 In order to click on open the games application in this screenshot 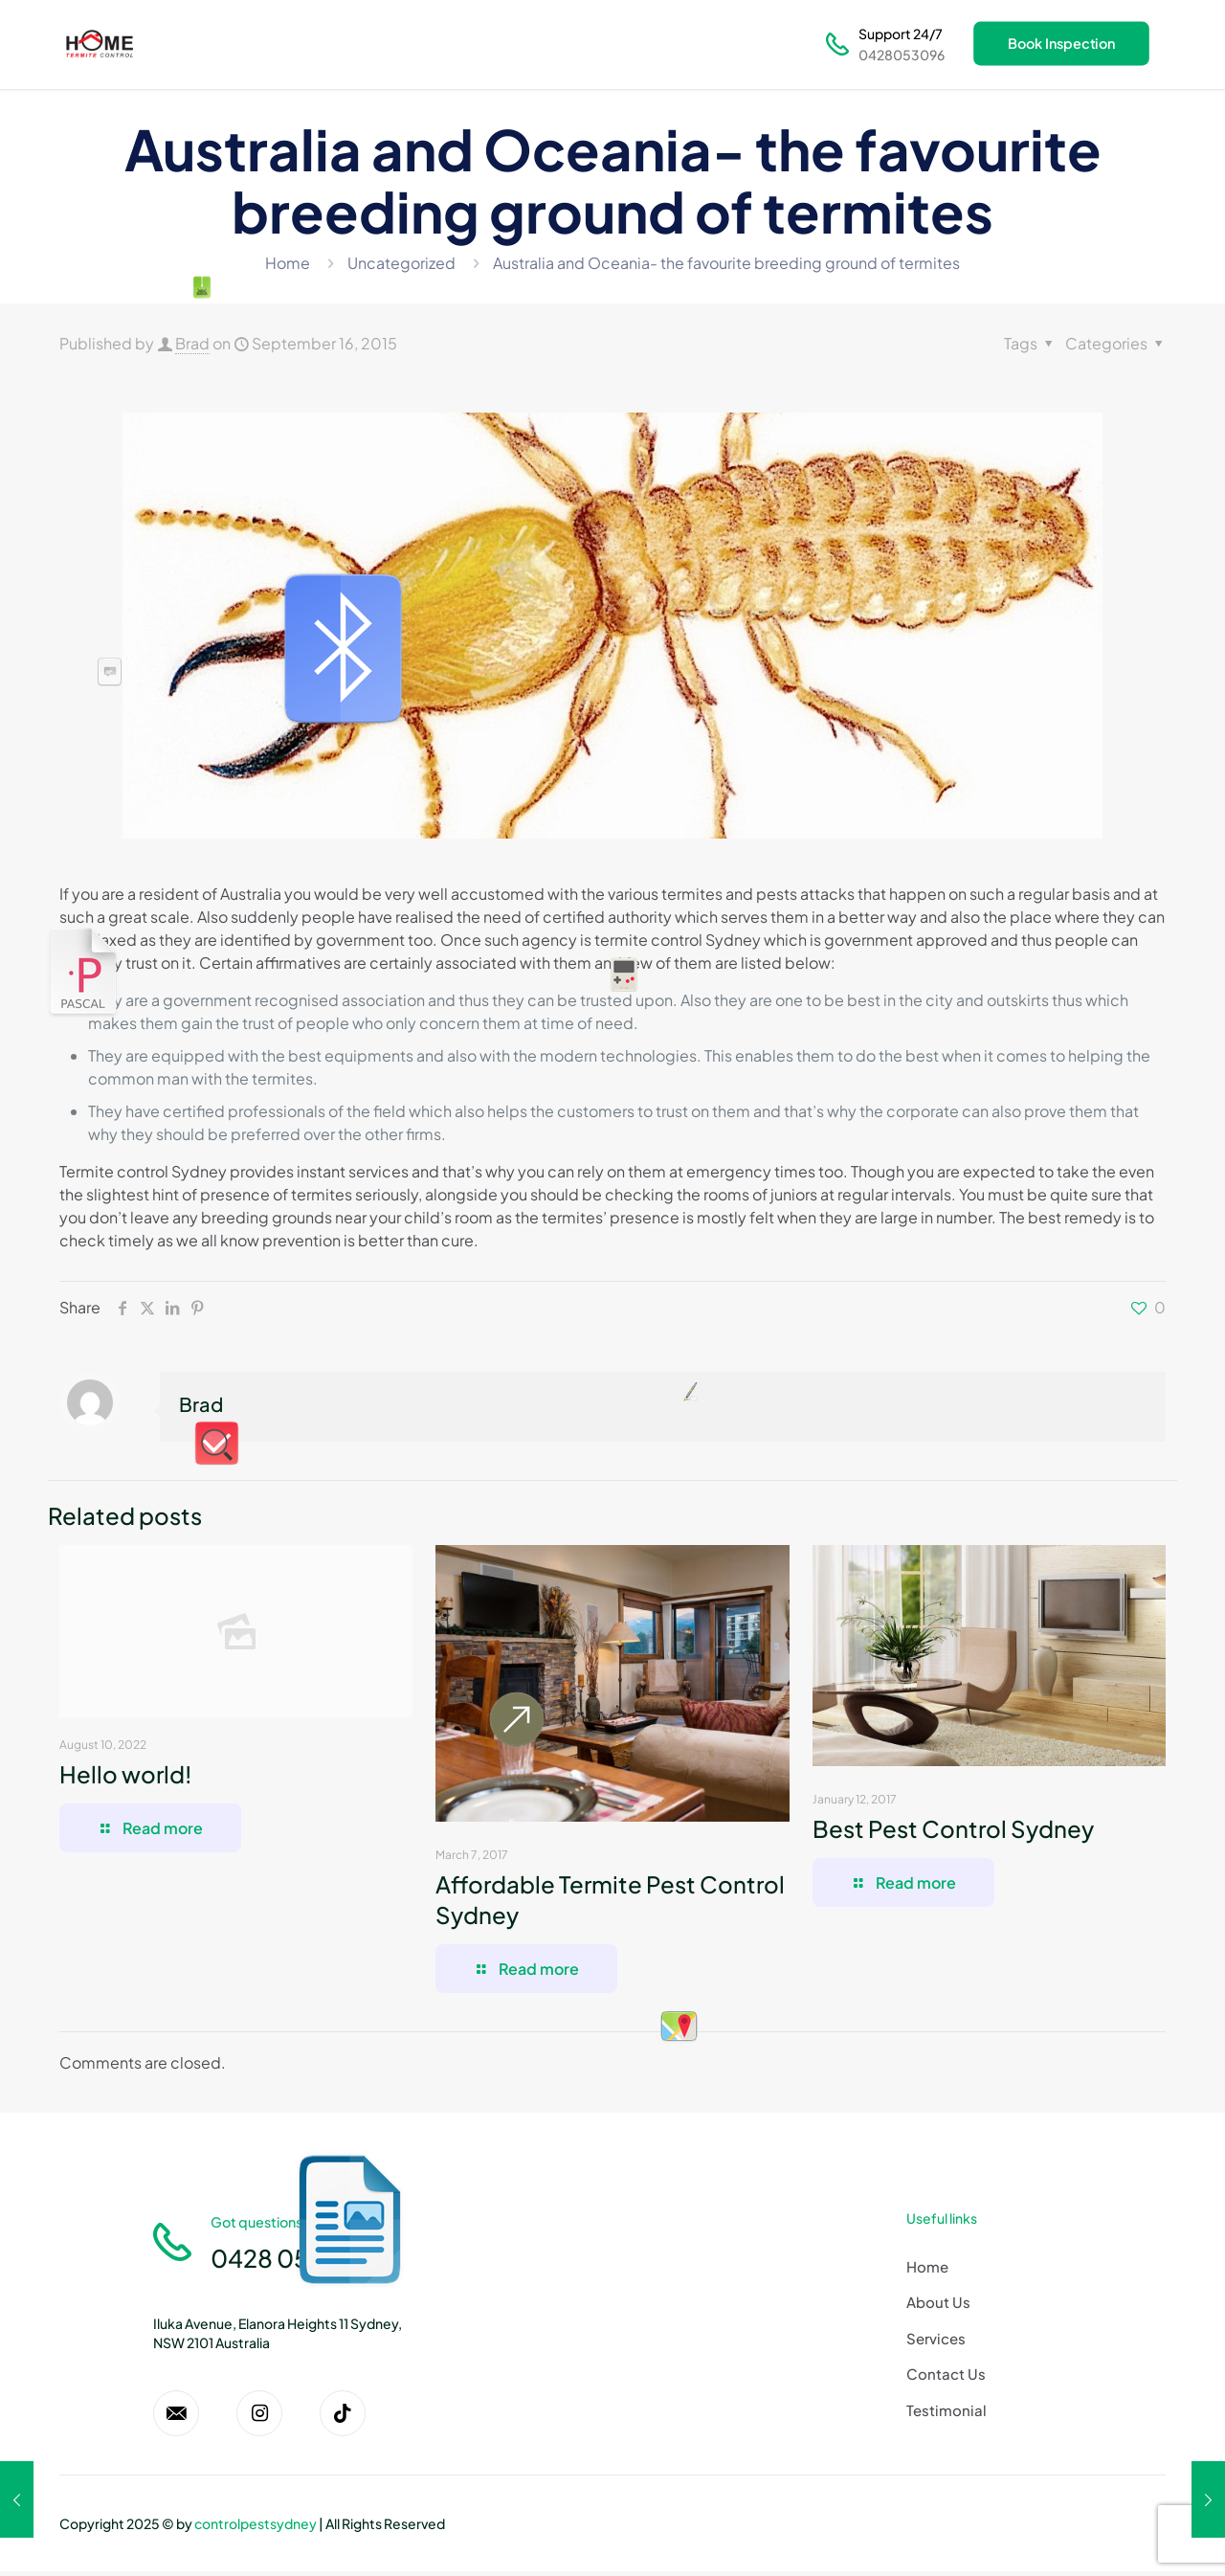, I will do `click(624, 974)`.